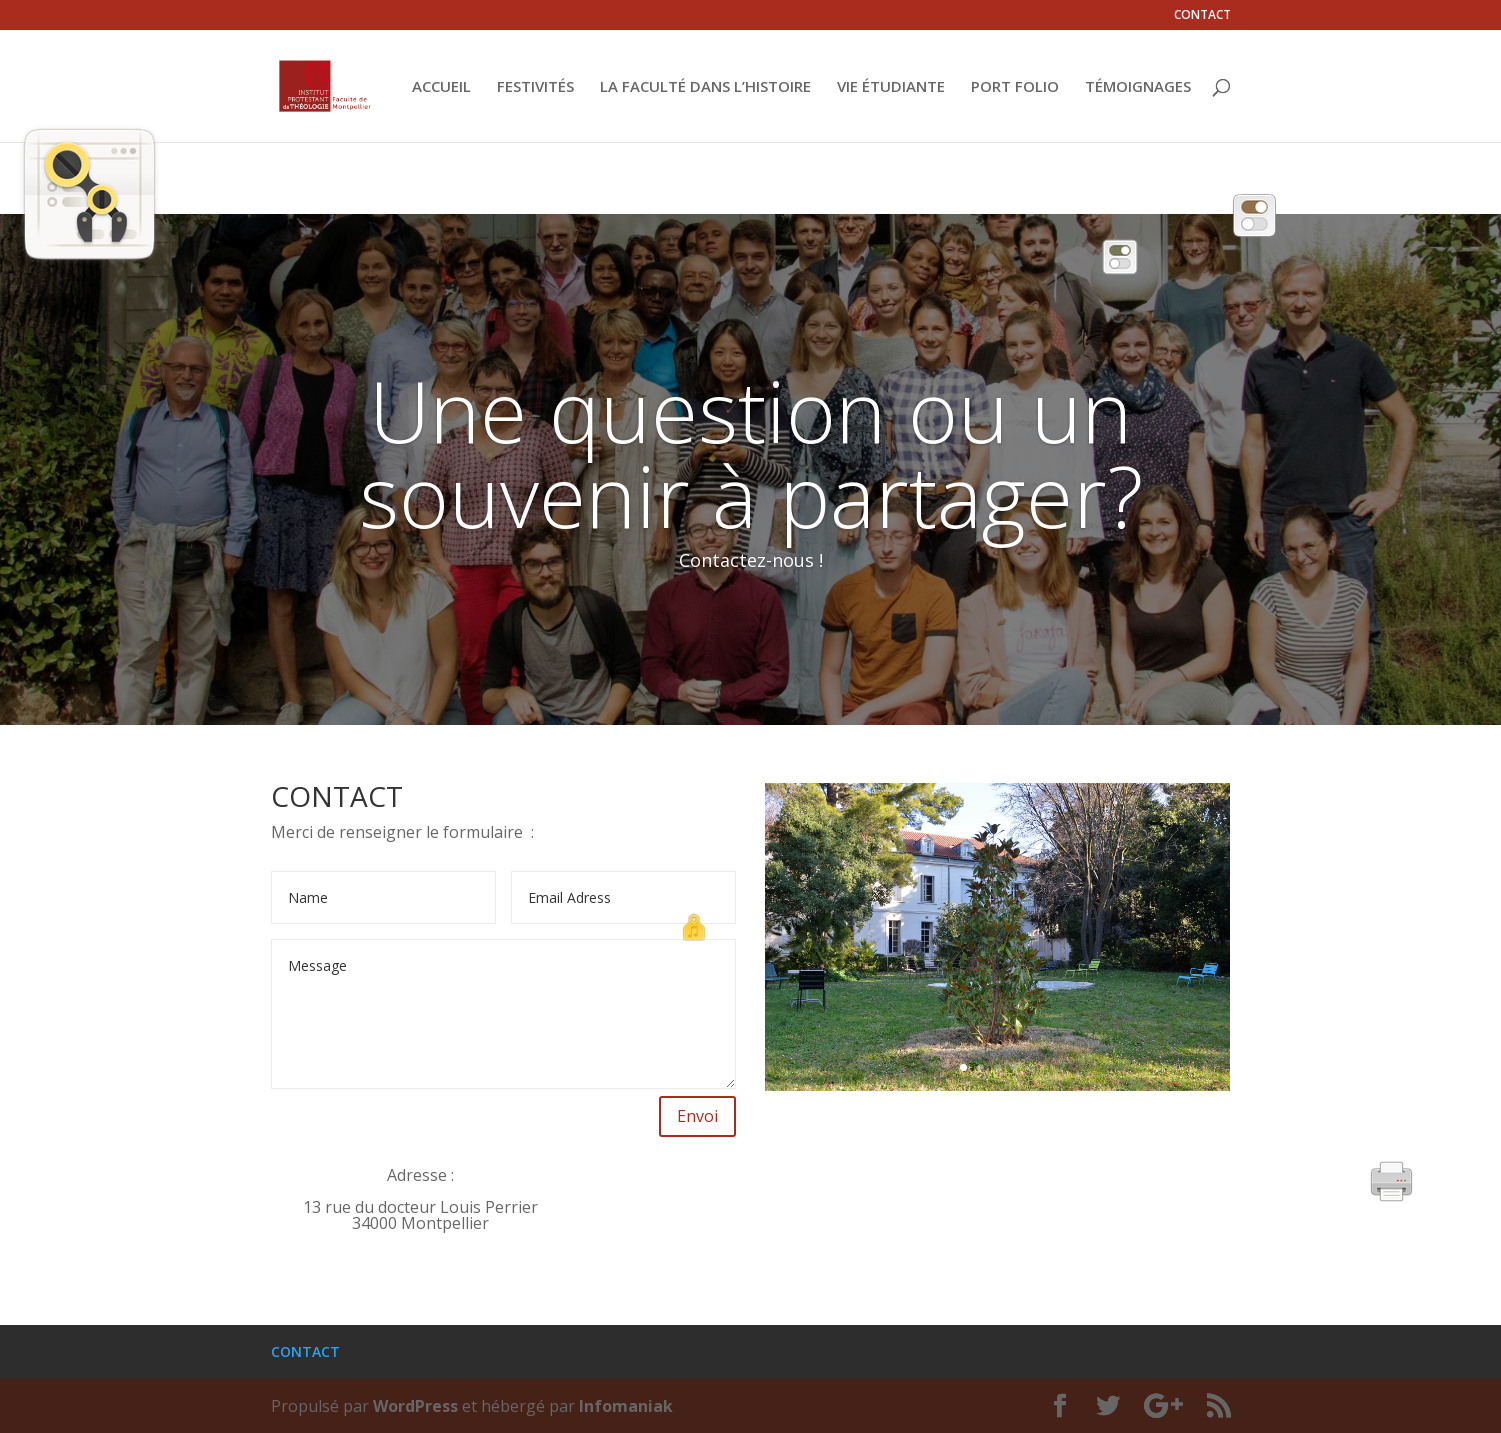  What do you see at coordinates (1391, 1181) in the screenshot?
I see `print the current document` at bounding box center [1391, 1181].